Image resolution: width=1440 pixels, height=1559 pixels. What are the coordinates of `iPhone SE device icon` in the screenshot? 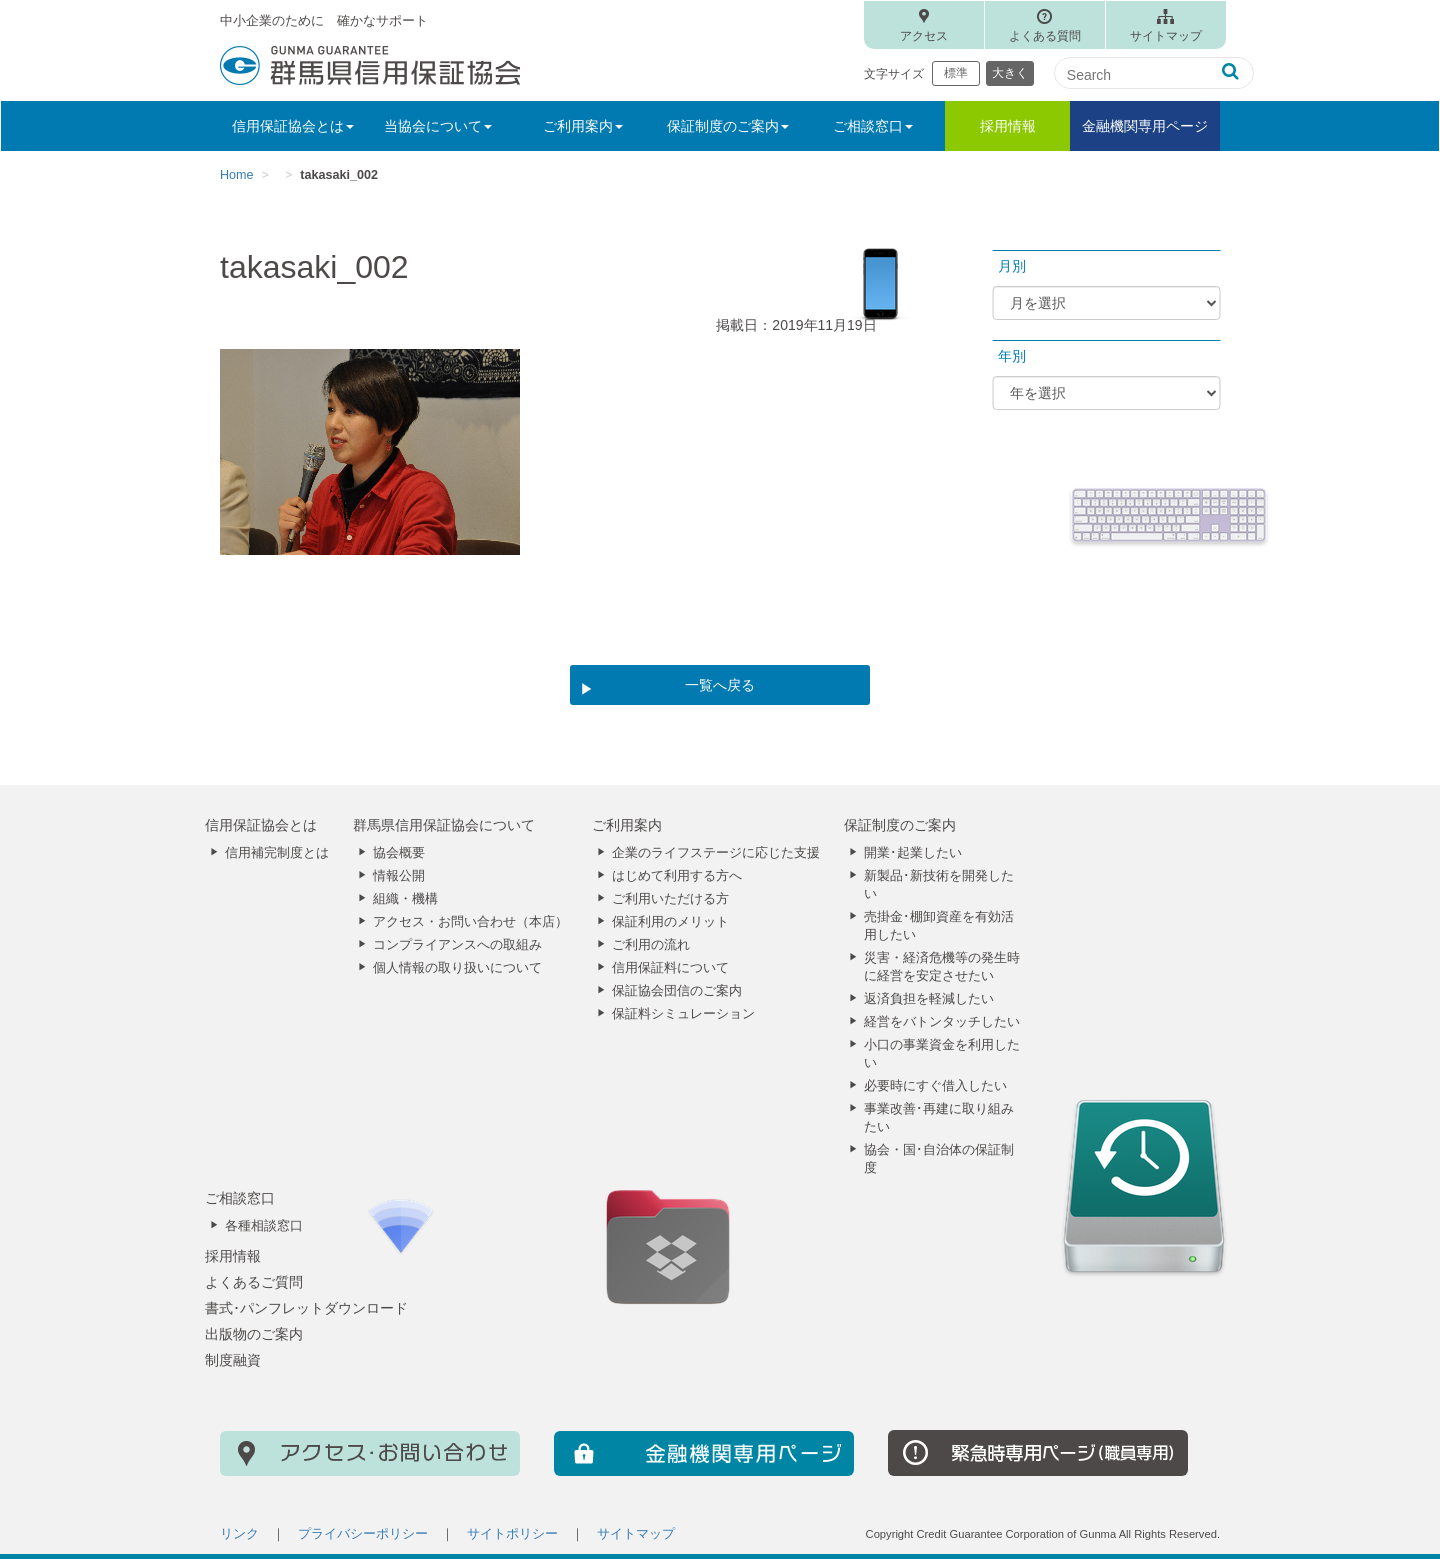 It's located at (880, 284).